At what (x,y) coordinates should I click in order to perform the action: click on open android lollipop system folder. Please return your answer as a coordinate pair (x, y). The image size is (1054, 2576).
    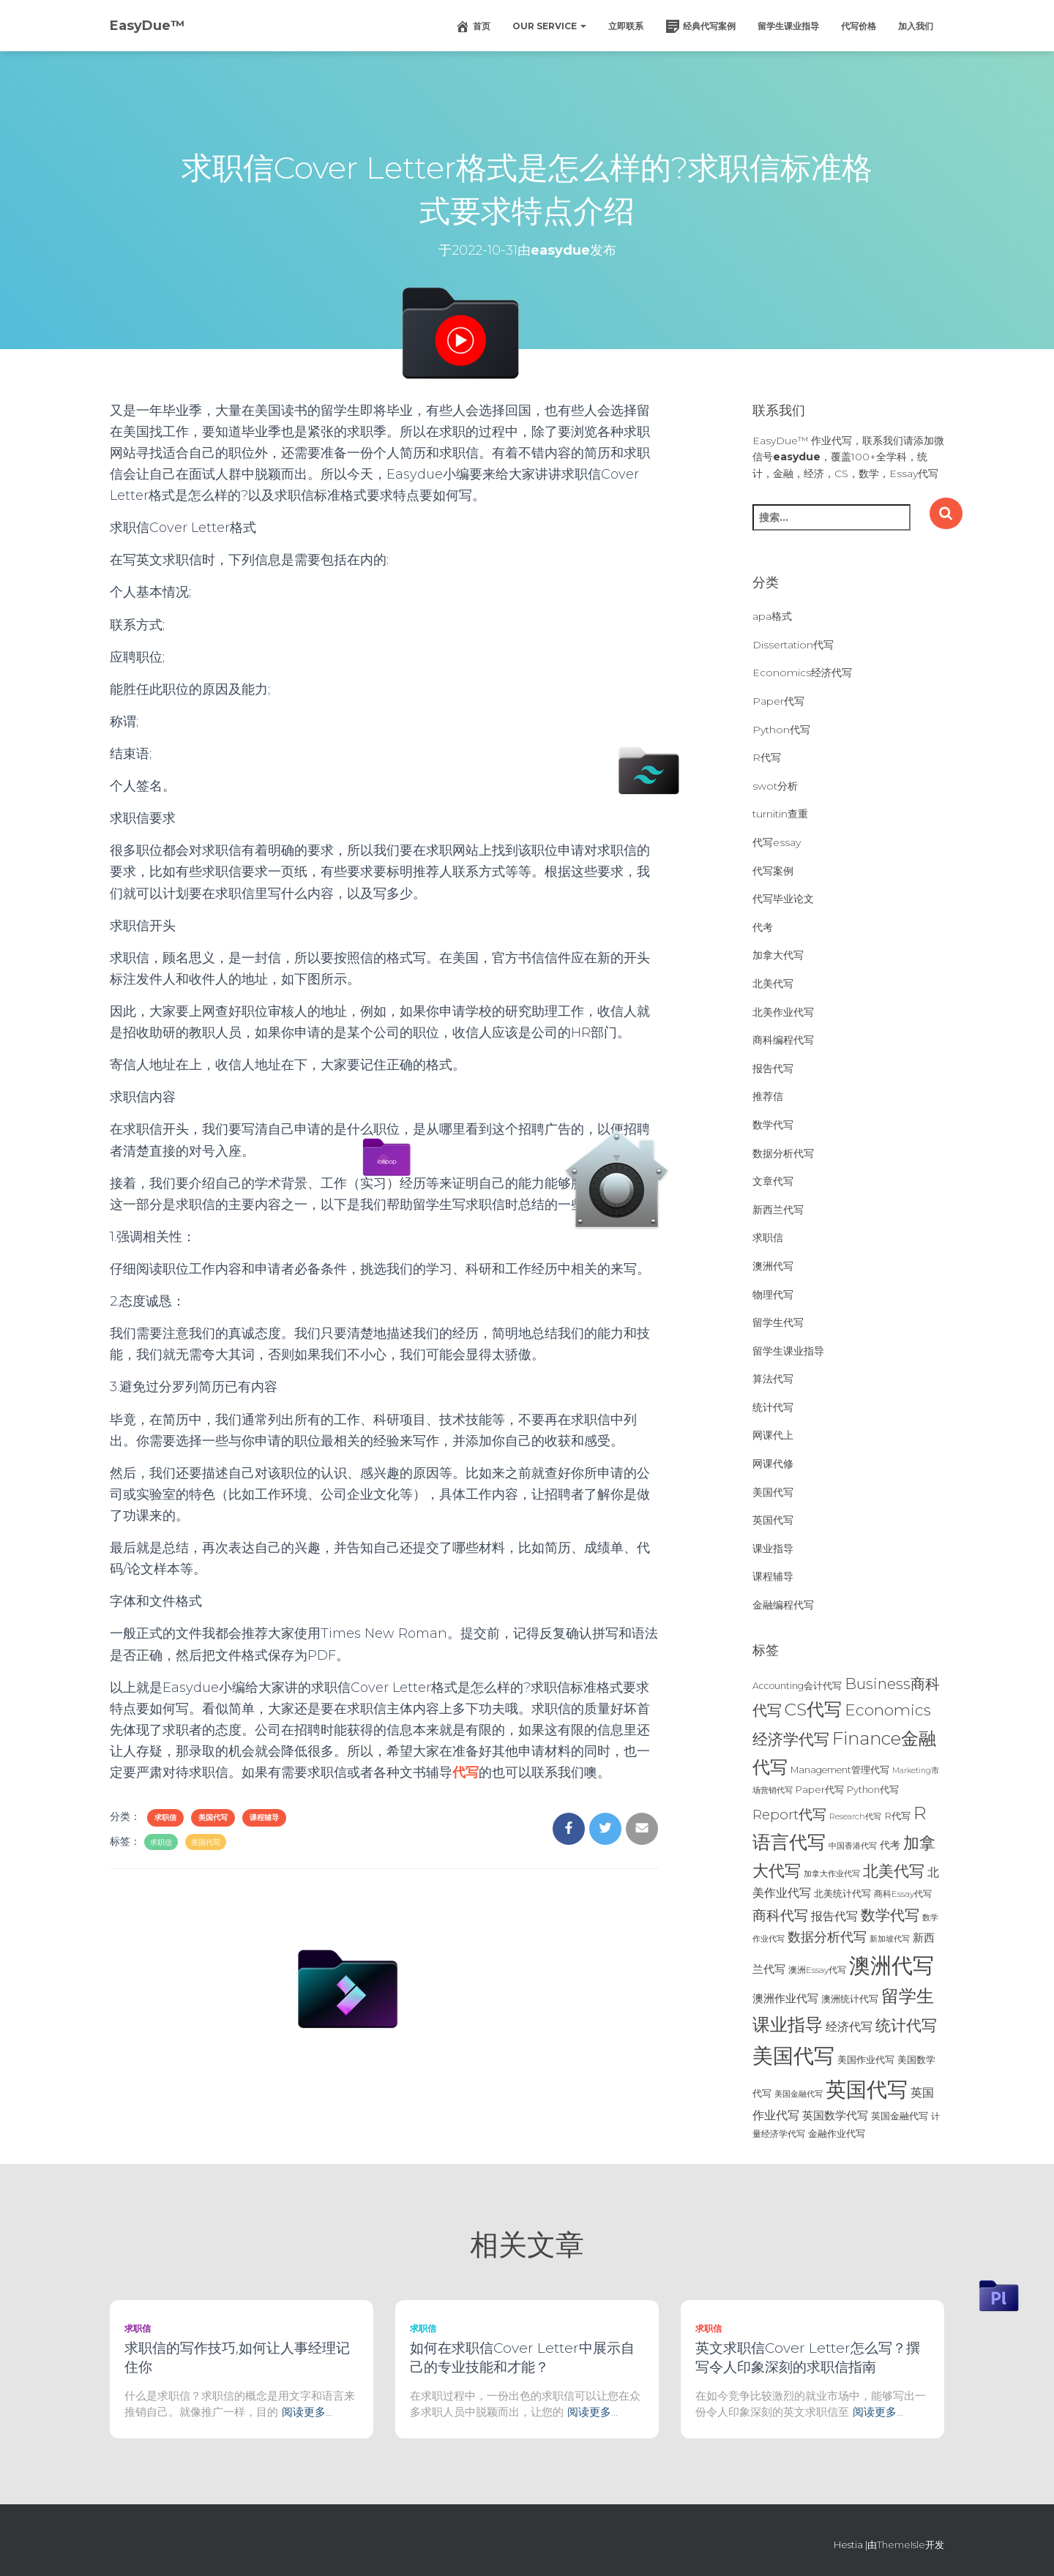
    Looking at the image, I should click on (386, 1158).